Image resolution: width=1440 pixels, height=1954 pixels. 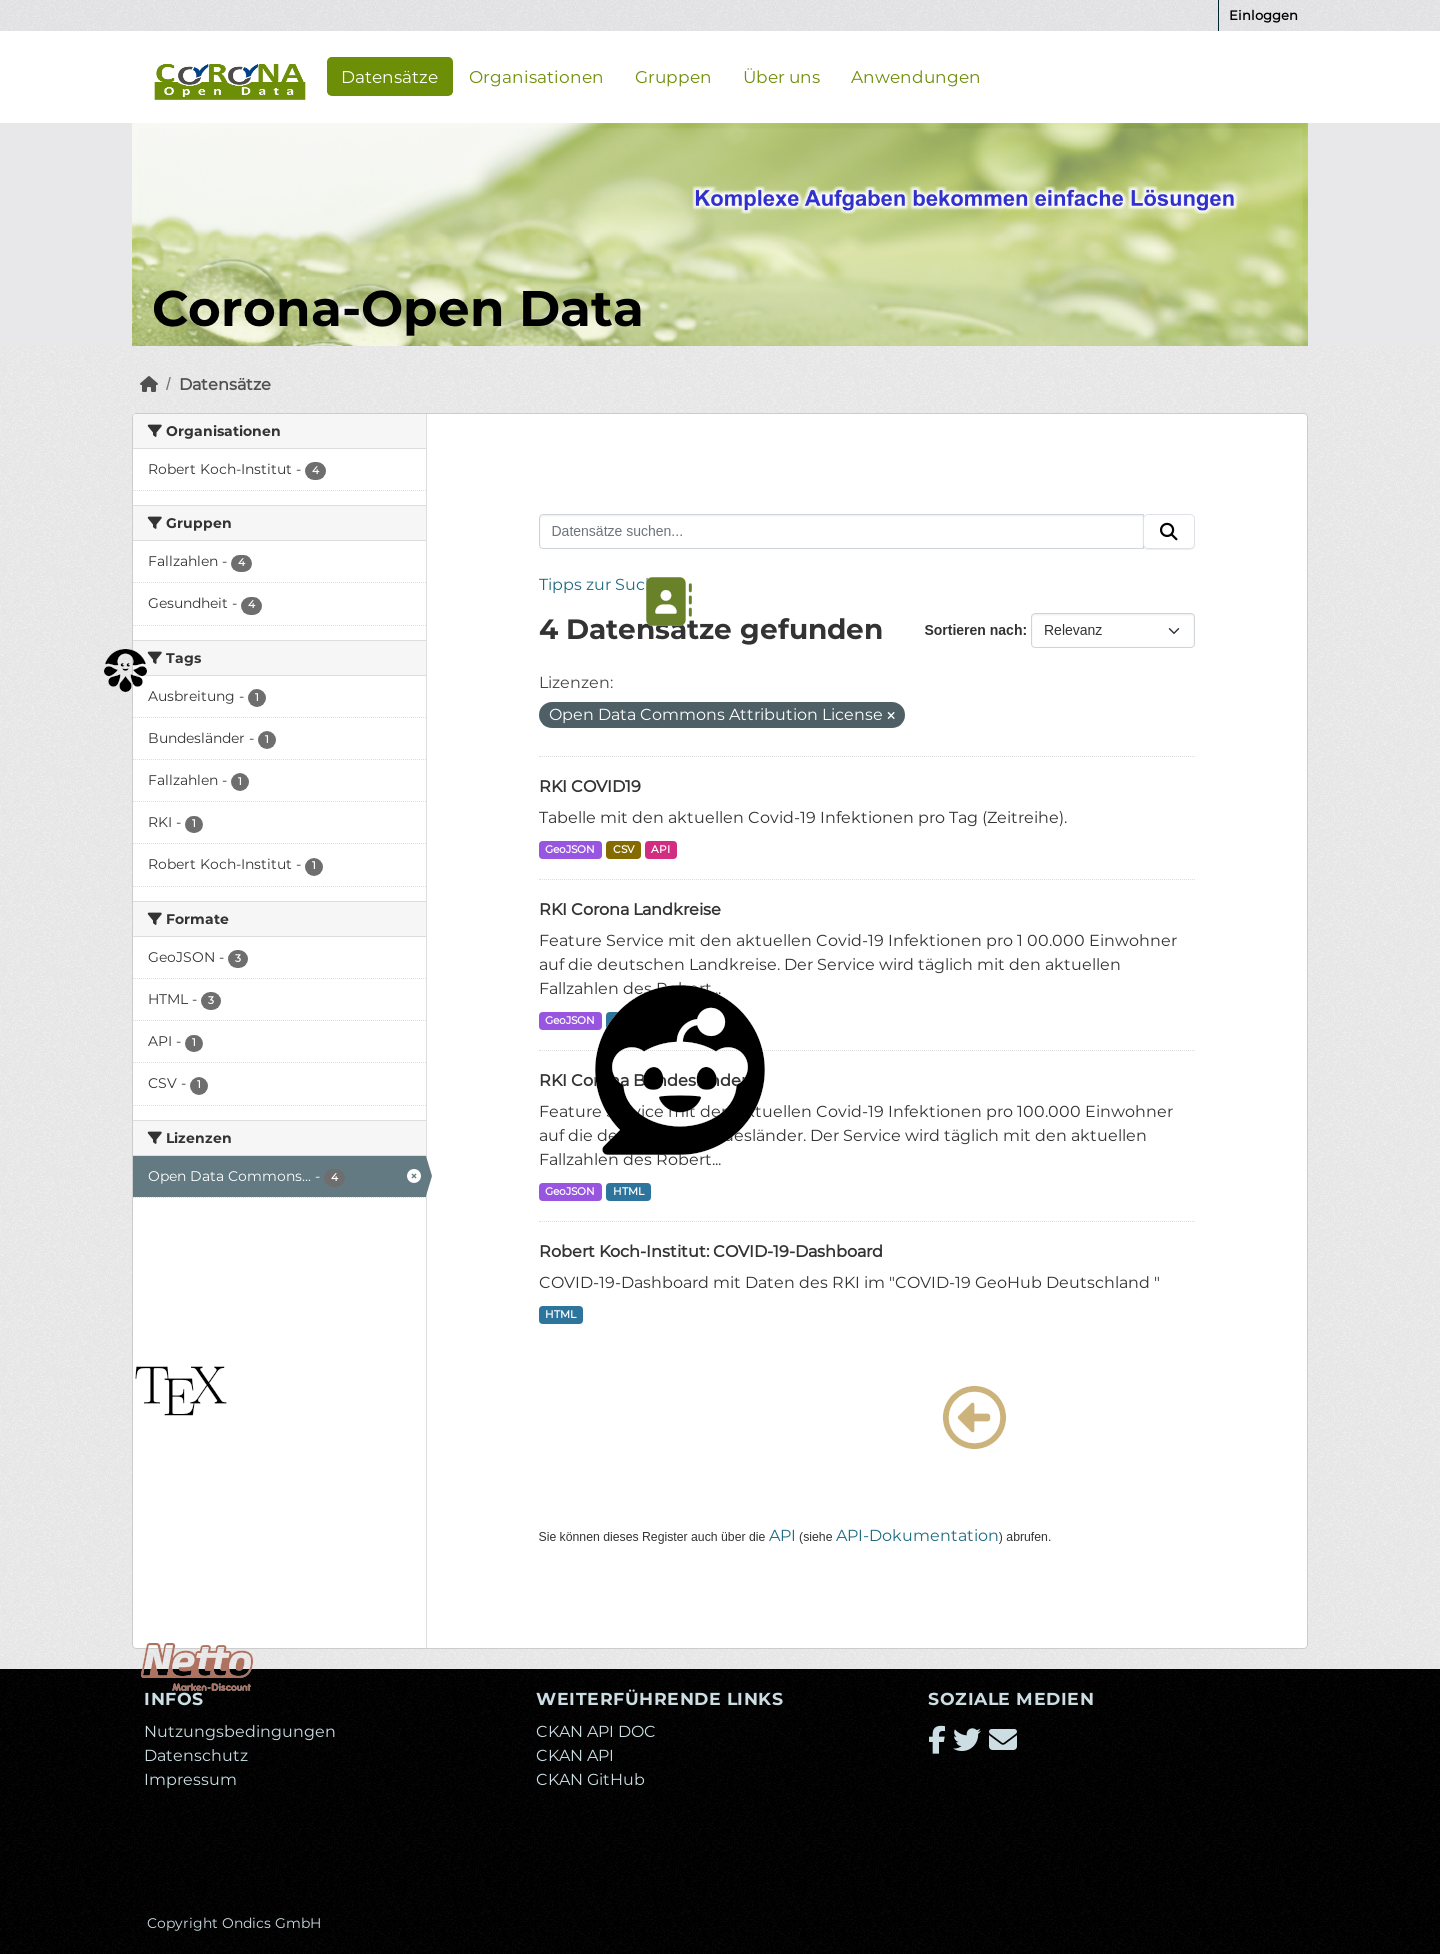 What do you see at coordinates (197, 1667) in the screenshot?
I see `open the Netto Marken-Discount app` at bounding box center [197, 1667].